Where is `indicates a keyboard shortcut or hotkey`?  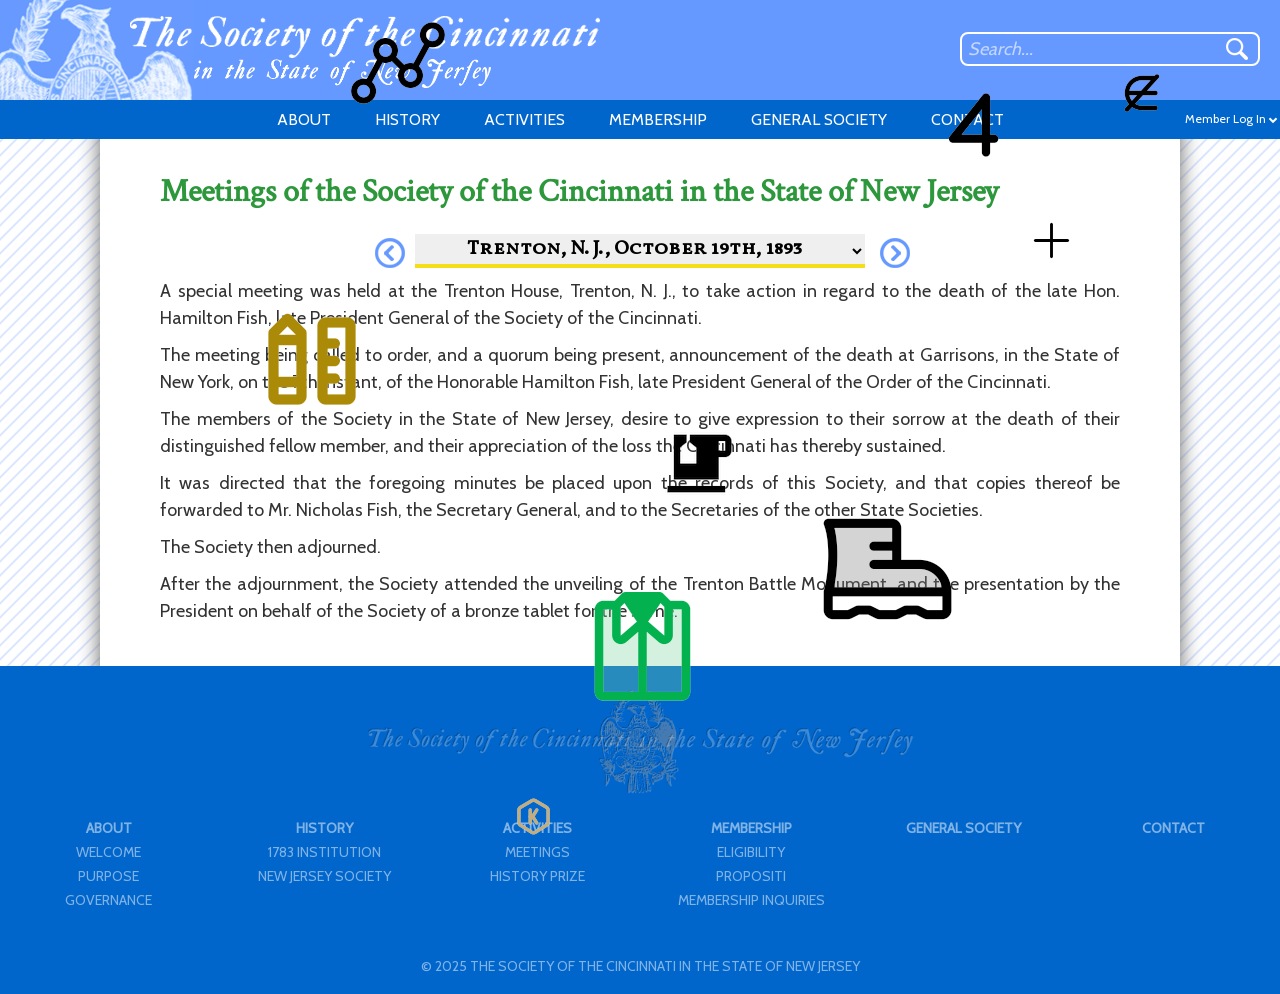 indicates a keyboard shortcut or hotkey is located at coordinates (533, 816).